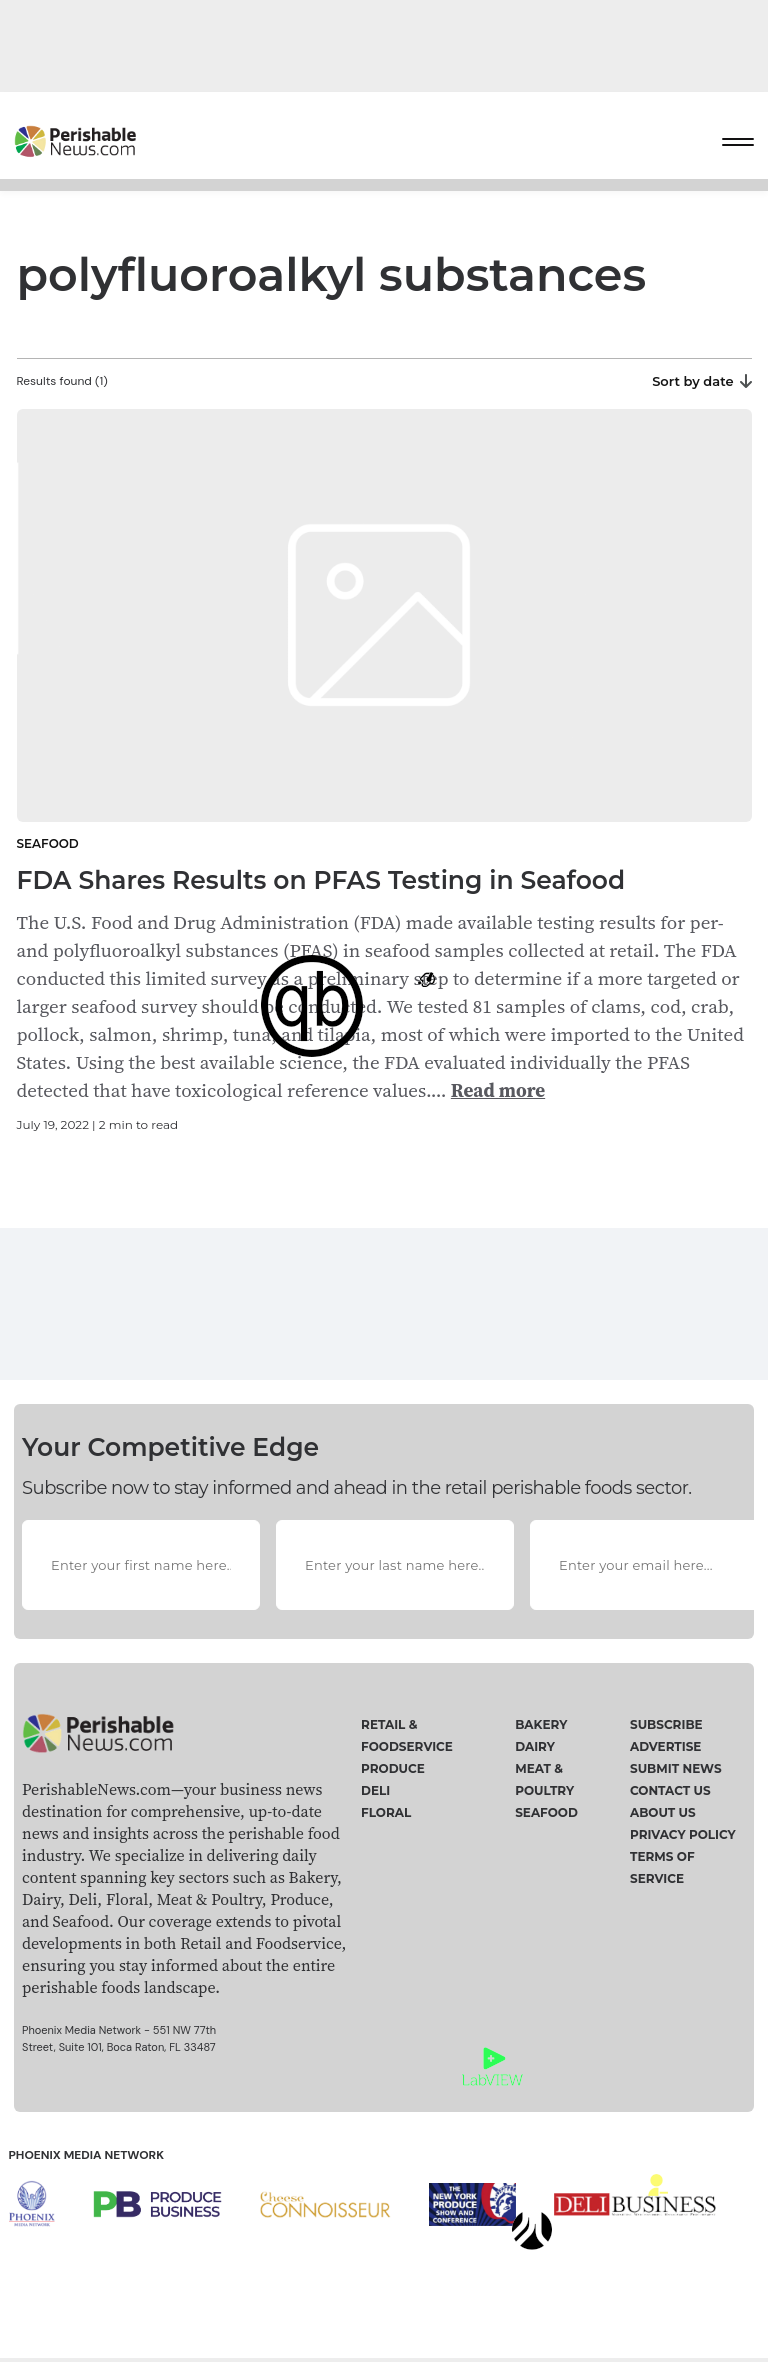 This screenshot has height=2362, width=768. I want to click on remove a user or contact, so click(656, 2185).